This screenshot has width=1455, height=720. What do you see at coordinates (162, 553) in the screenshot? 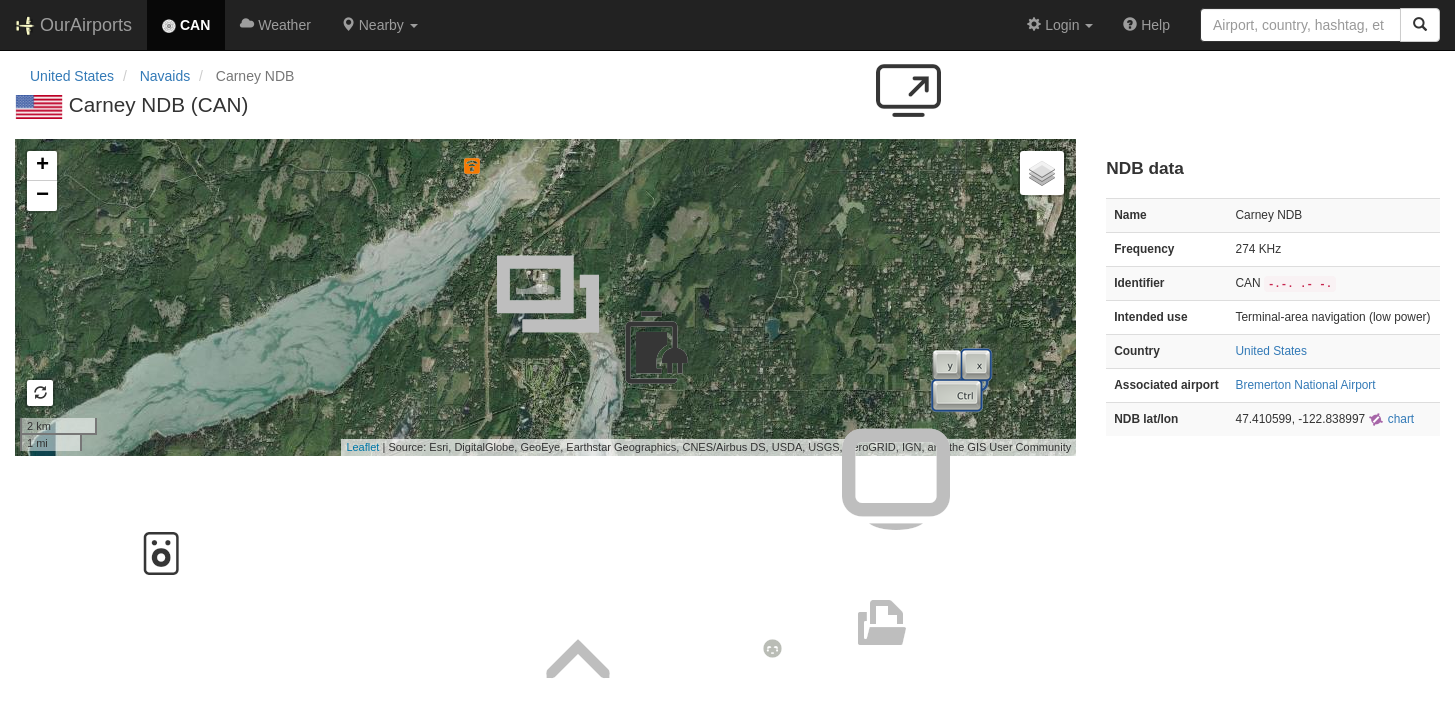
I see `open rhythmbox music player` at bounding box center [162, 553].